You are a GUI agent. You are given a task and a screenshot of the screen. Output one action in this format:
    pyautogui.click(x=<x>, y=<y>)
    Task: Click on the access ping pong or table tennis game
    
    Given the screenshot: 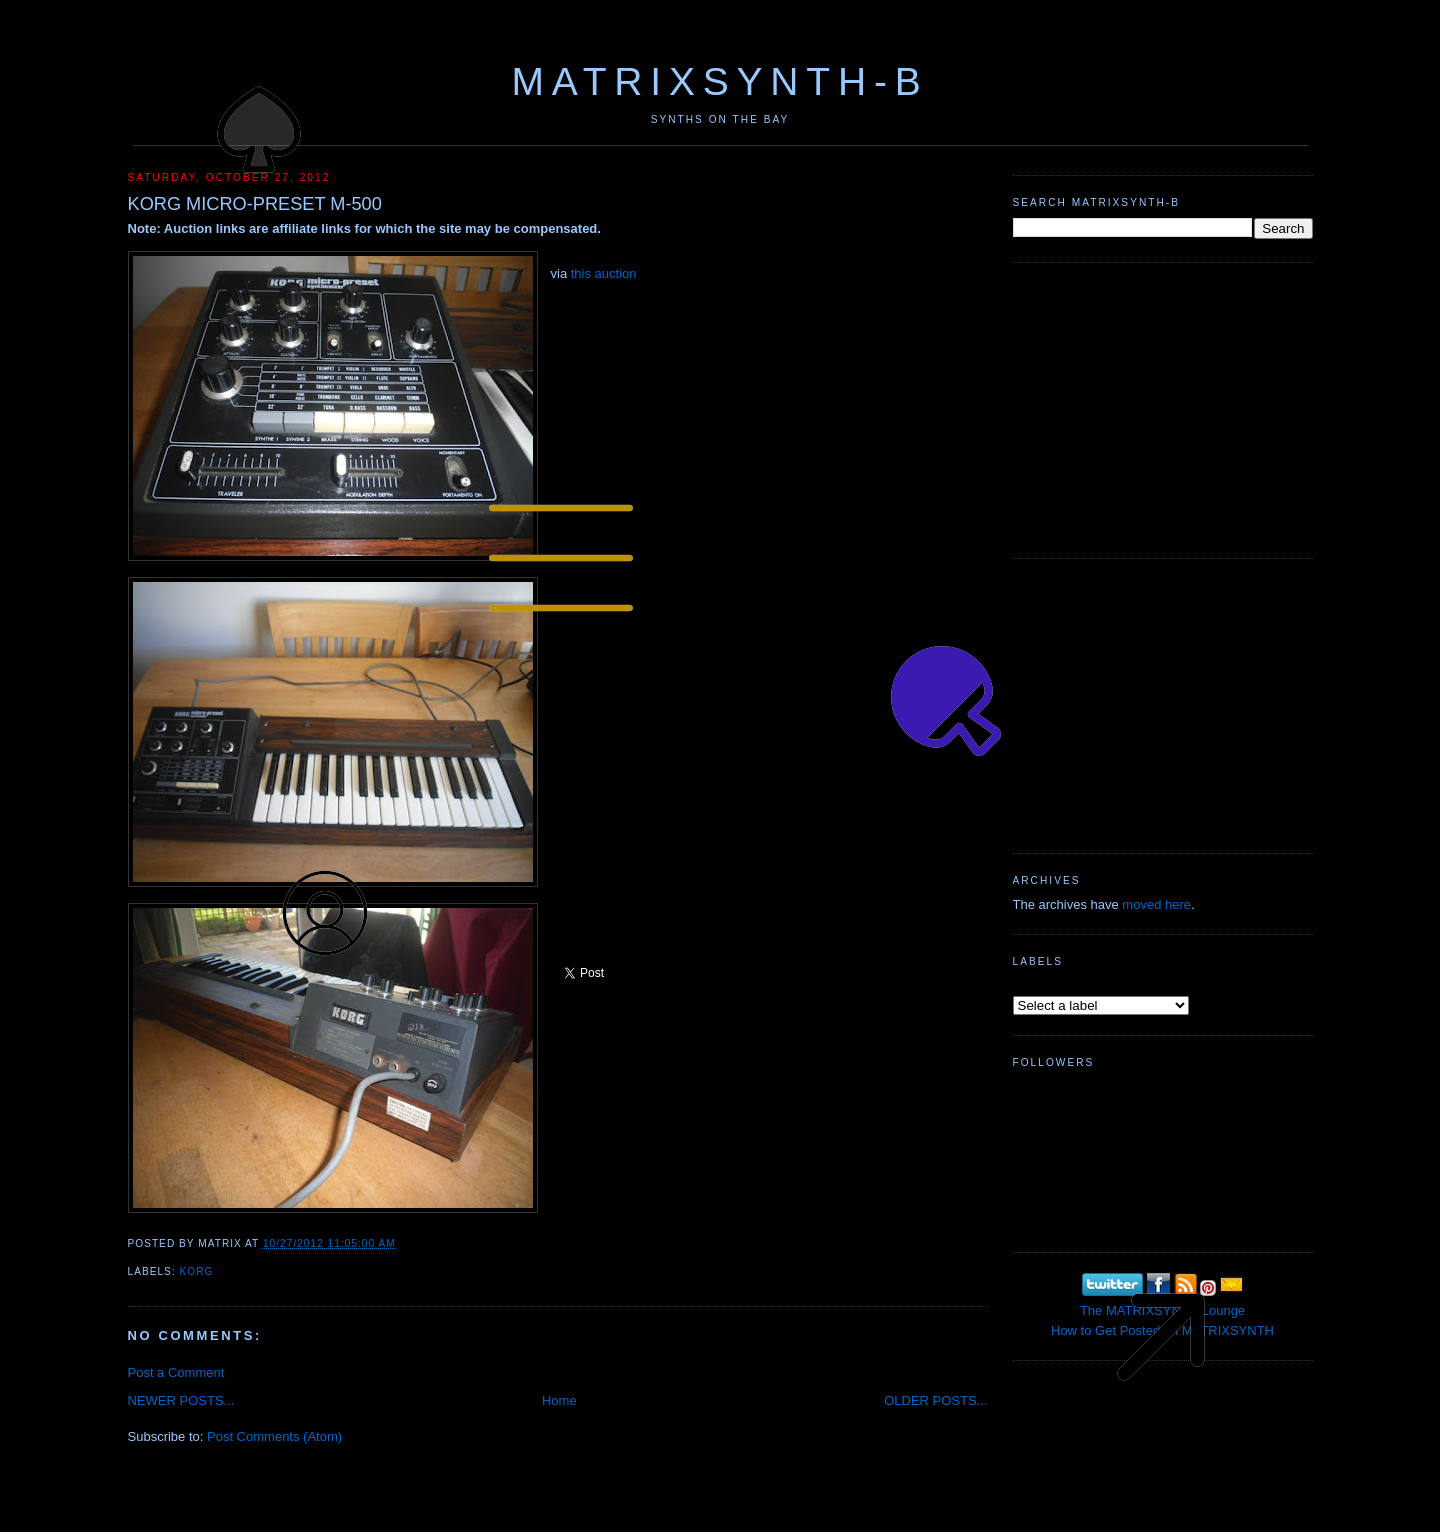 What is the action you would take?
    pyautogui.click(x=944, y=699)
    